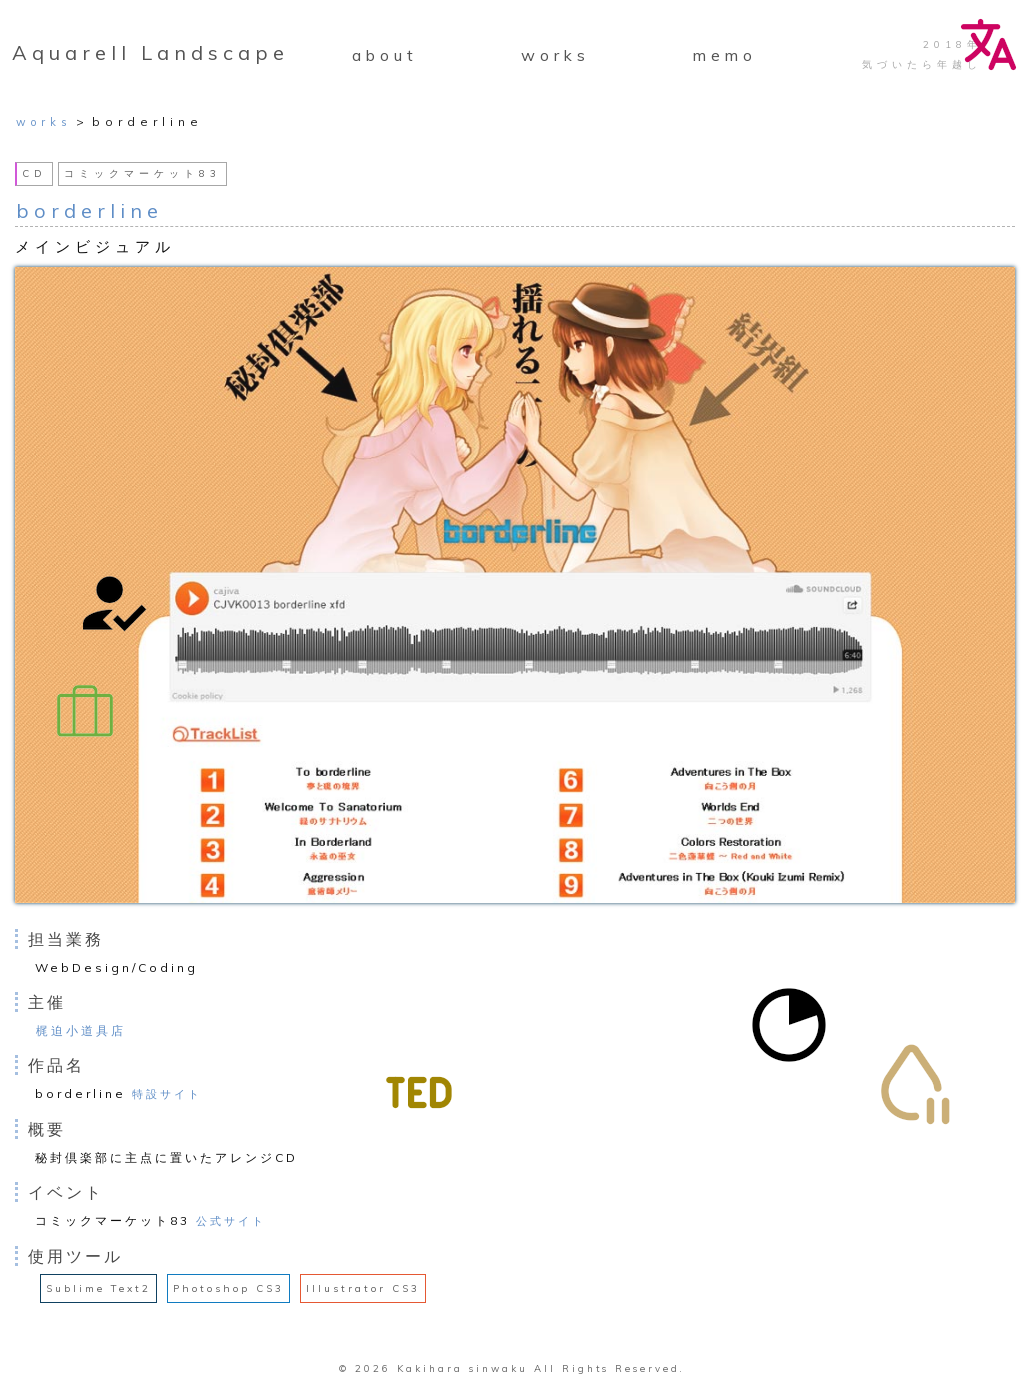 This screenshot has width=1024, height=1378. What do you see at coordinates (85, 713) in the screenshot?
I see `access travel or trip details` at bounding box center [85, 713].